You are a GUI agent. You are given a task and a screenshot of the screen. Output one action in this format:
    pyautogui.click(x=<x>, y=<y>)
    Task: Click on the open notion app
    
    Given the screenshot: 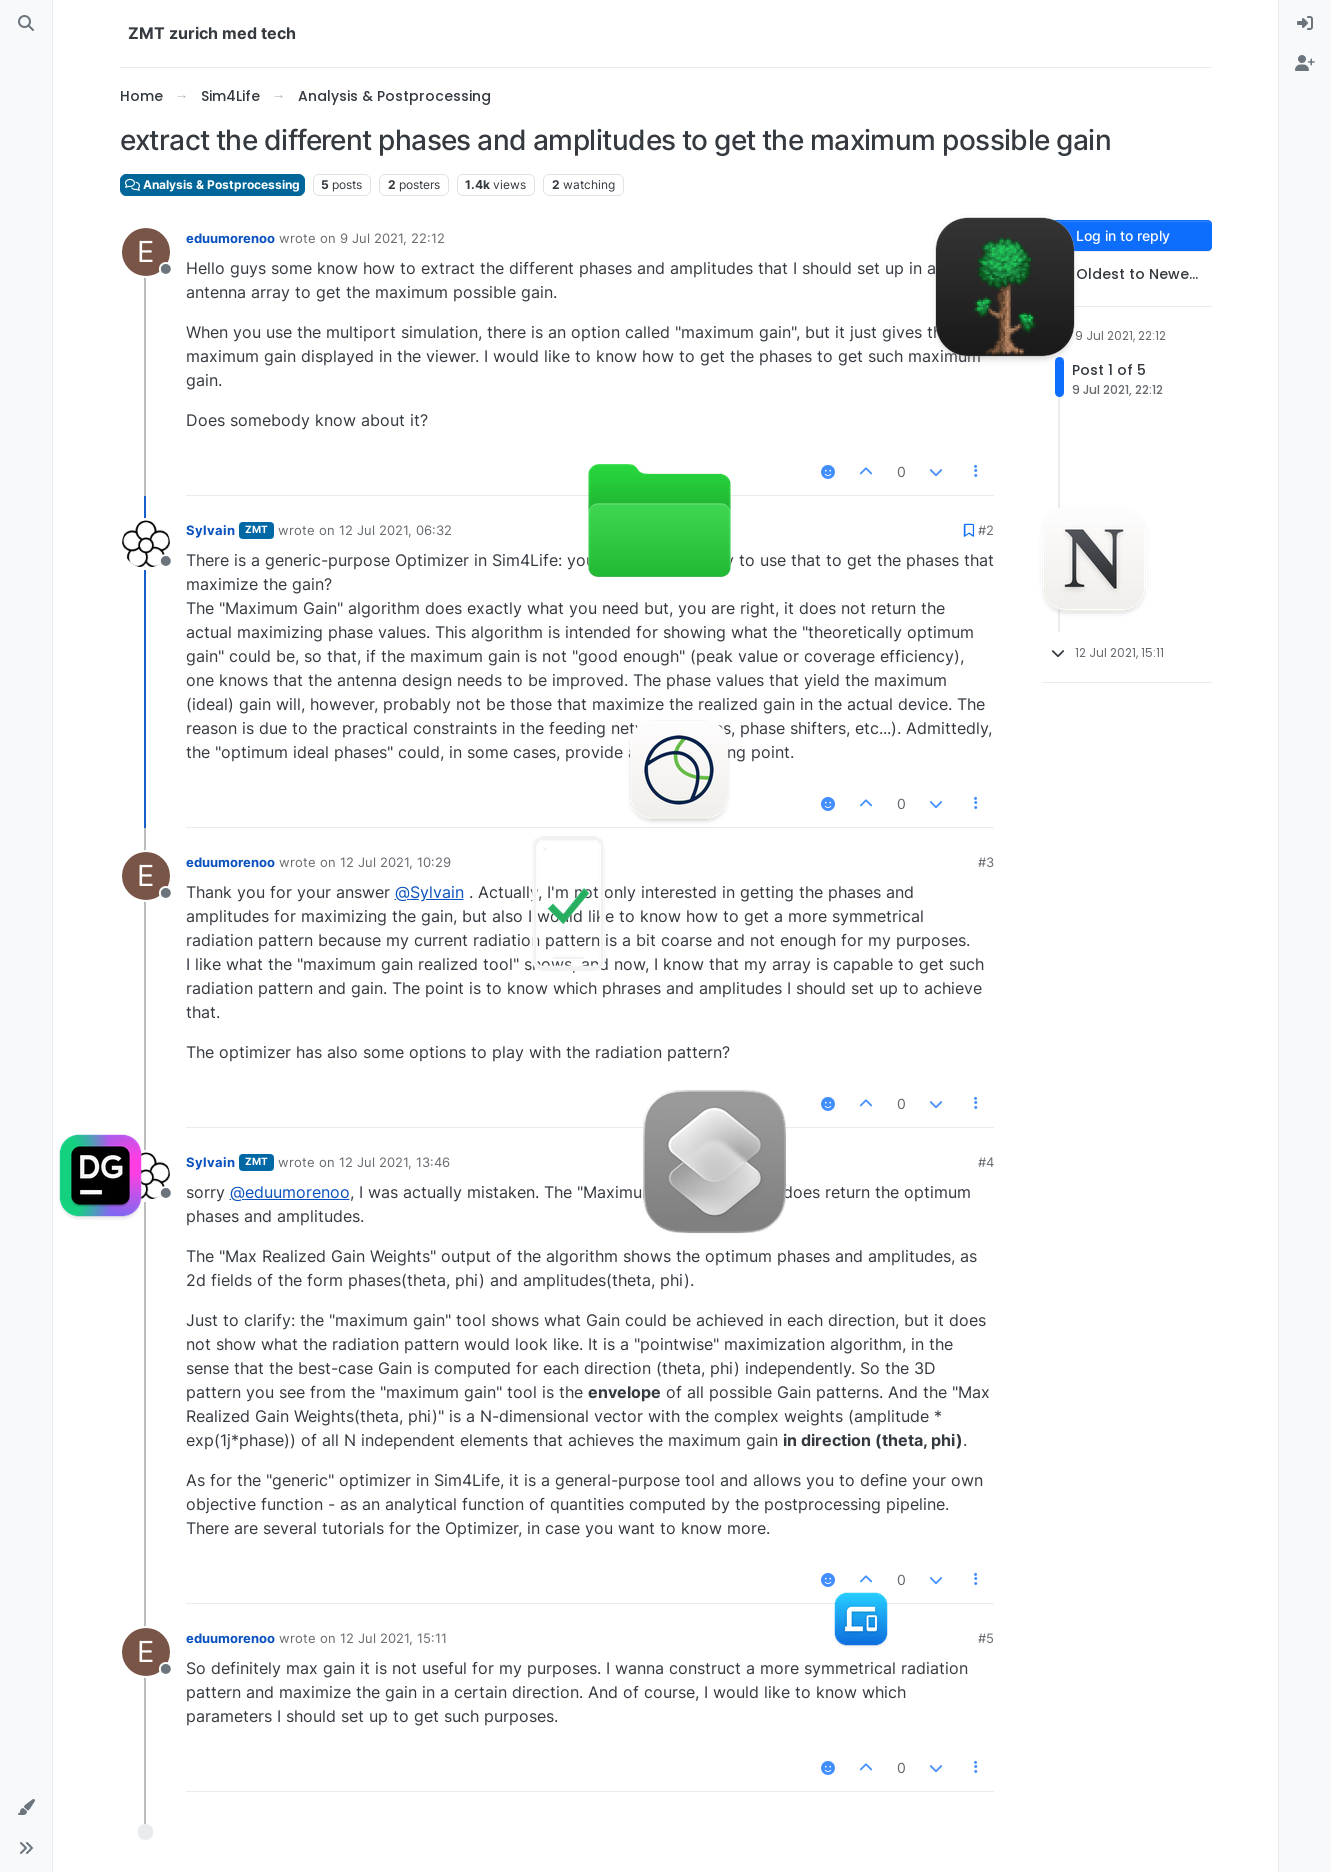 What is the action you would take?
    pyautogui.click(x=1094, y=559)
    